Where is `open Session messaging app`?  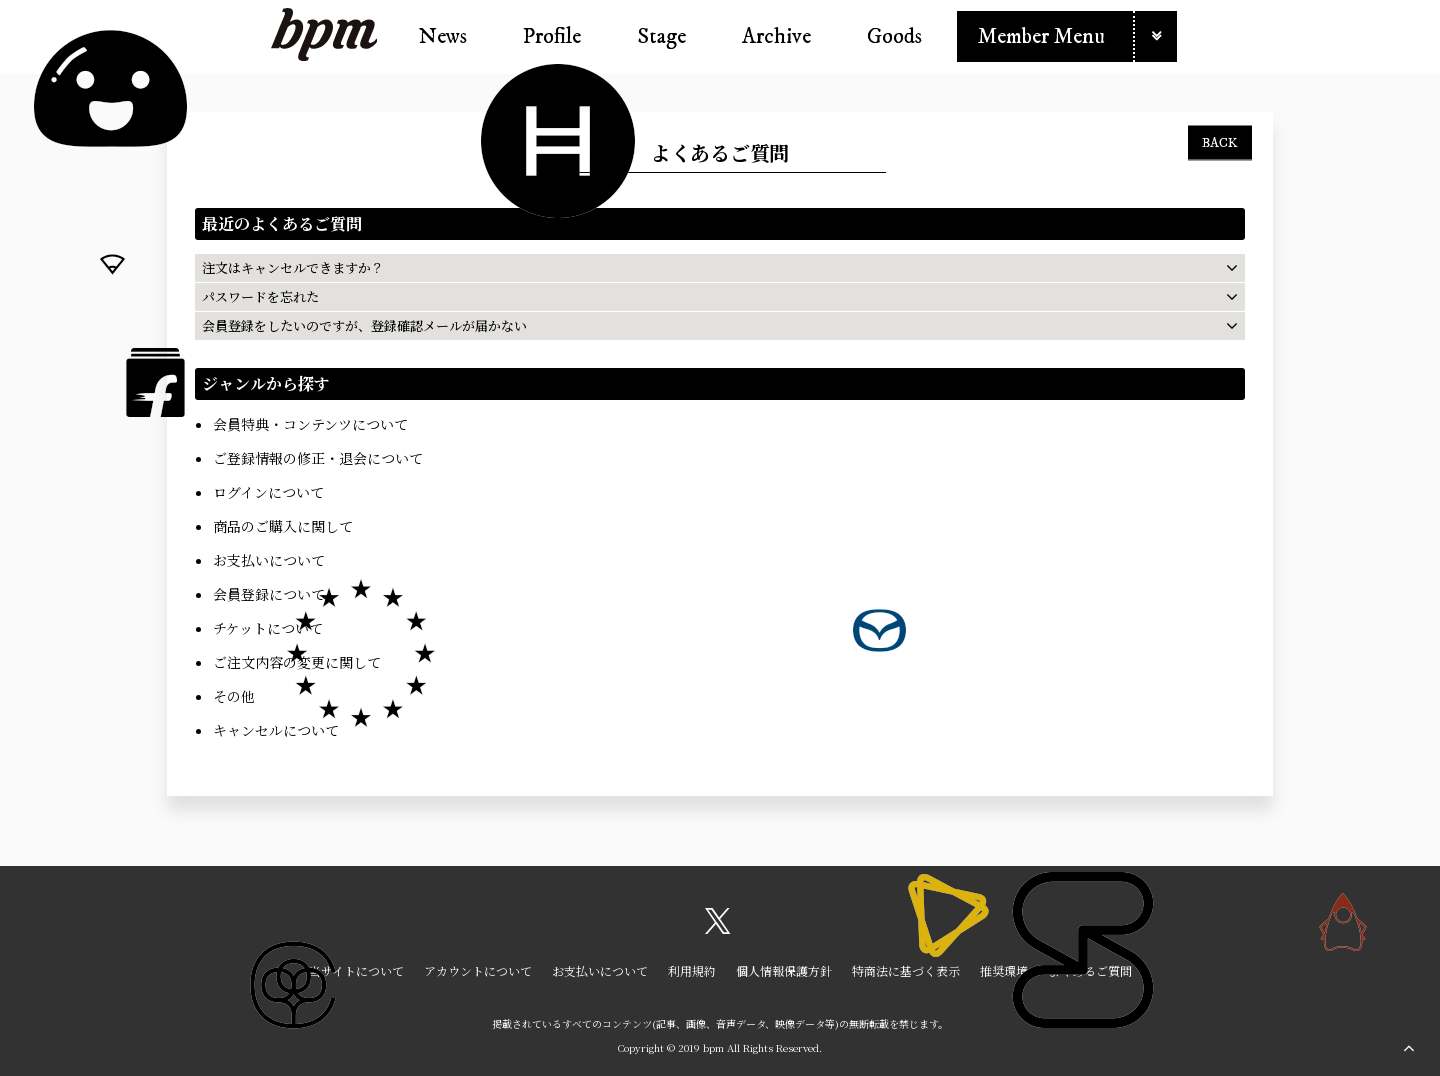
open Session messaging app is located at coordinates (1083, 950).